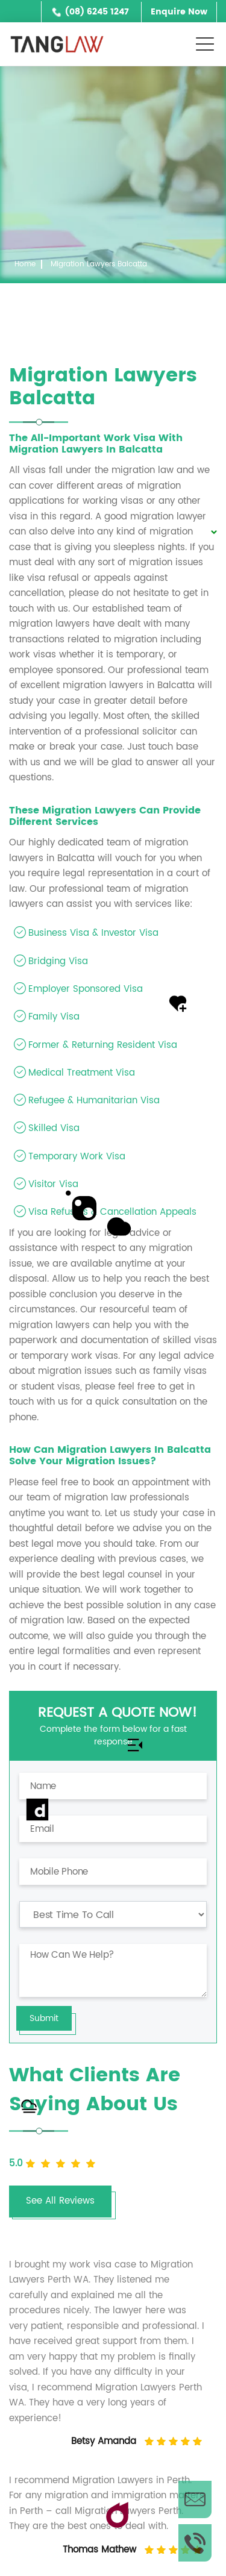 This screenshot has width=226, height=2576. What do you see at coordinates (178, 1003) in the screenshot?
I see `add to favorites` at bounding box center [178, 1003].